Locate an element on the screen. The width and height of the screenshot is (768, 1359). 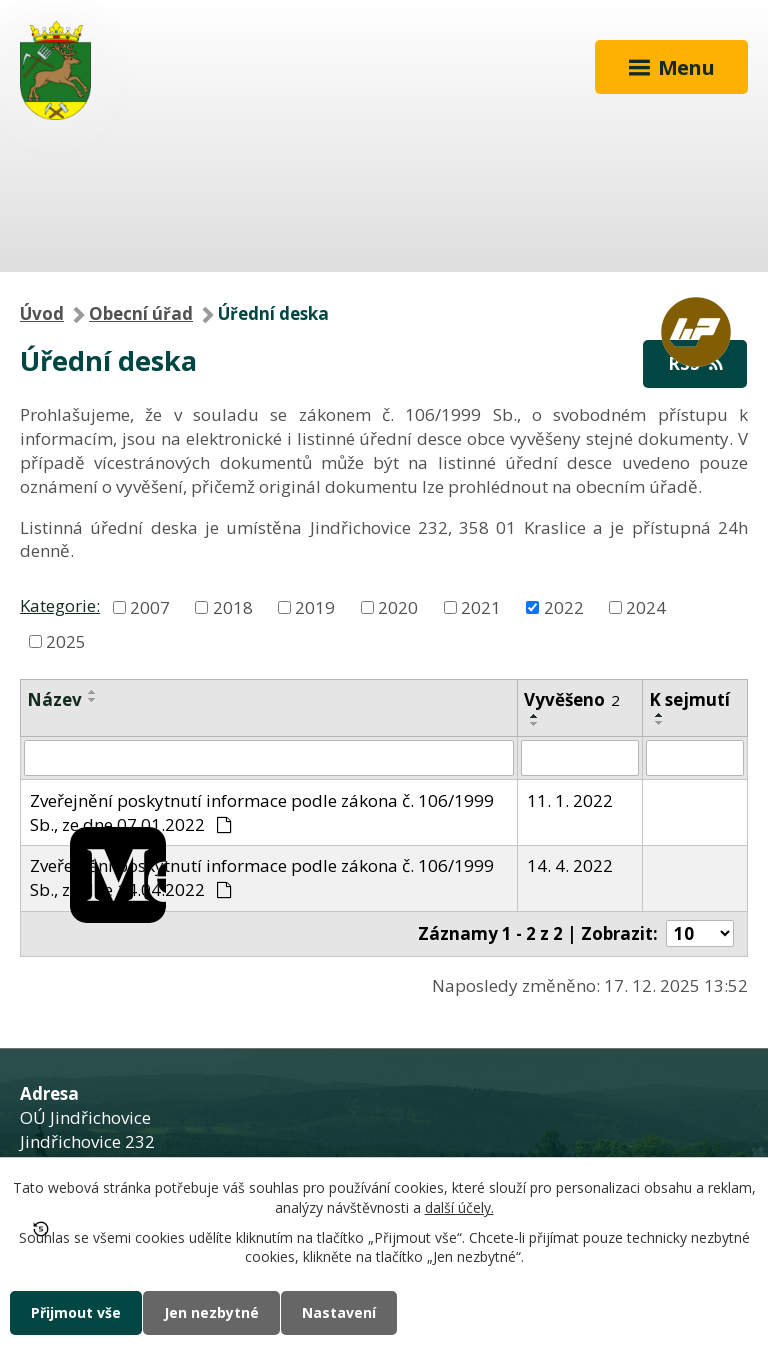
open the Medium app is located at coordinates (118, 875).